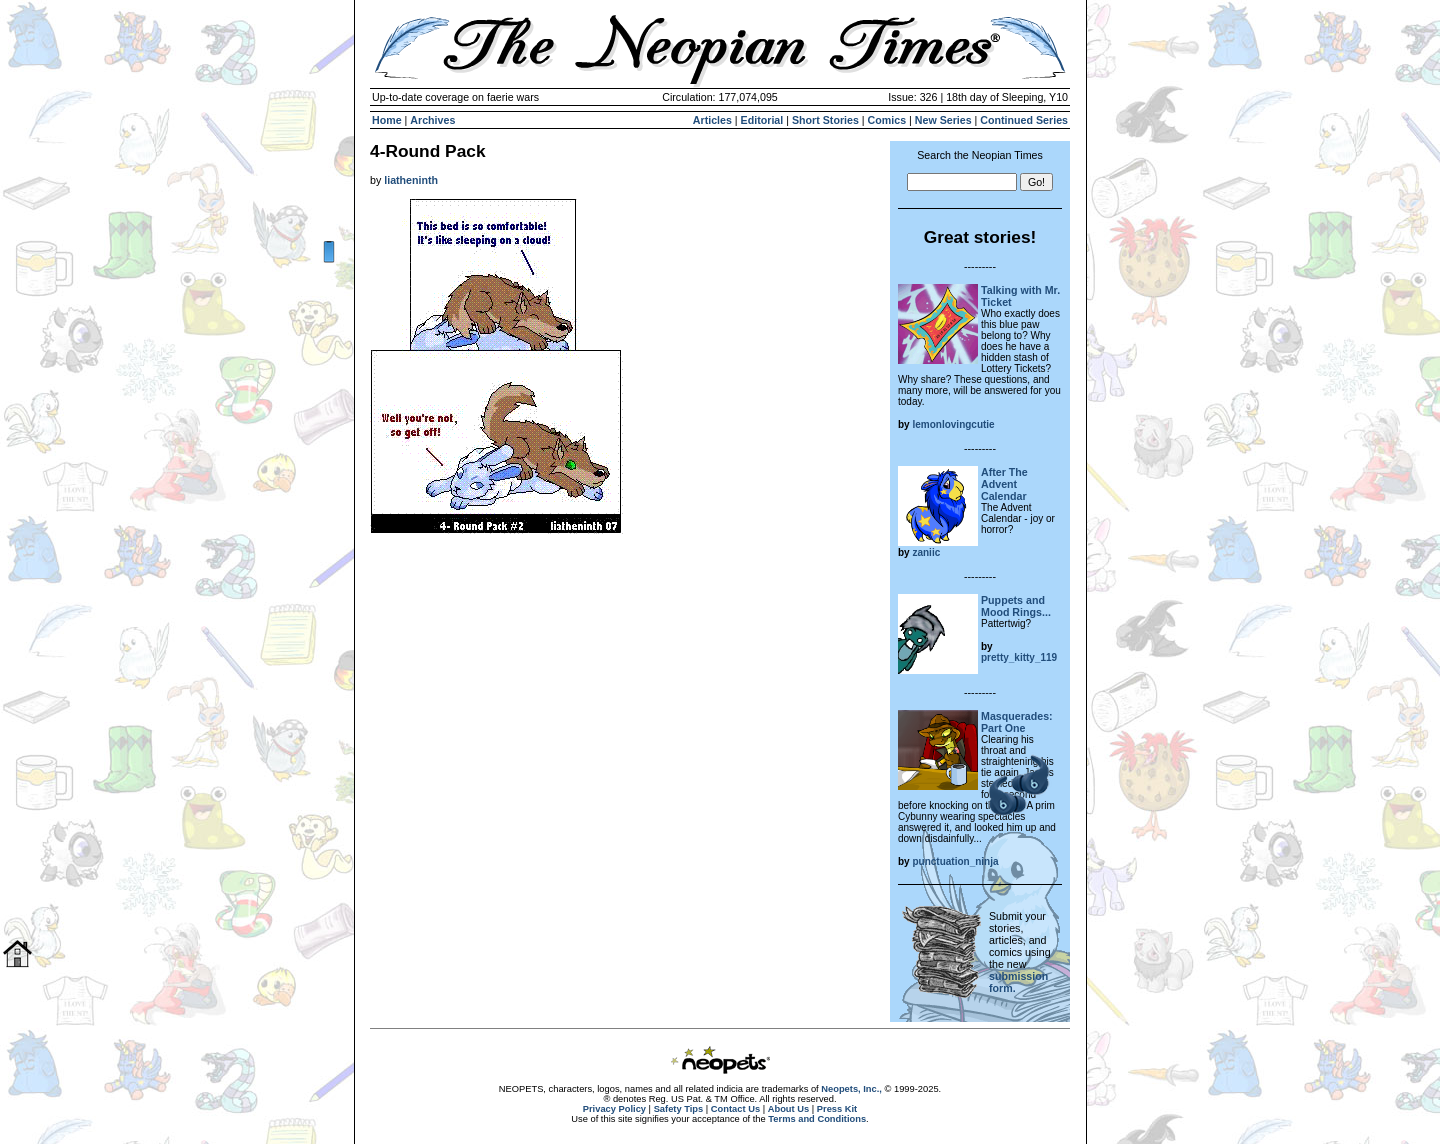  I want to click on navigate to your home folder, so click(17, 953).